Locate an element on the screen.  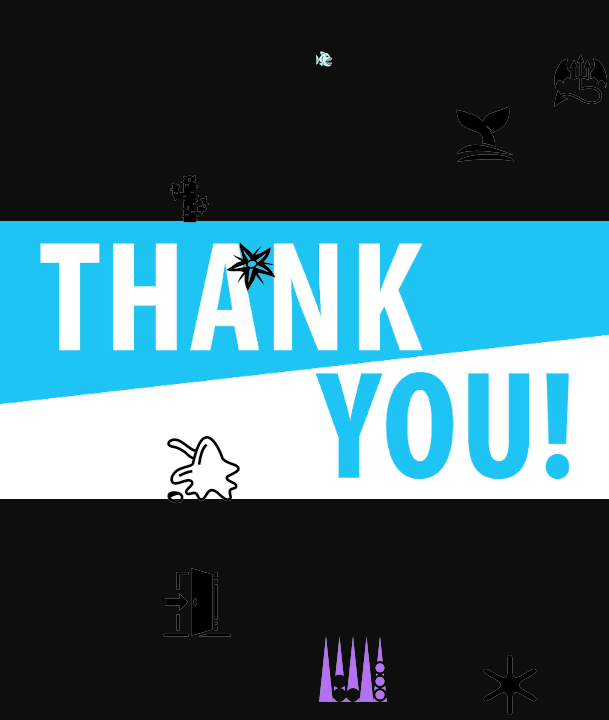
indicates cold or winter weather conditions is located at coordinates (510, 685).